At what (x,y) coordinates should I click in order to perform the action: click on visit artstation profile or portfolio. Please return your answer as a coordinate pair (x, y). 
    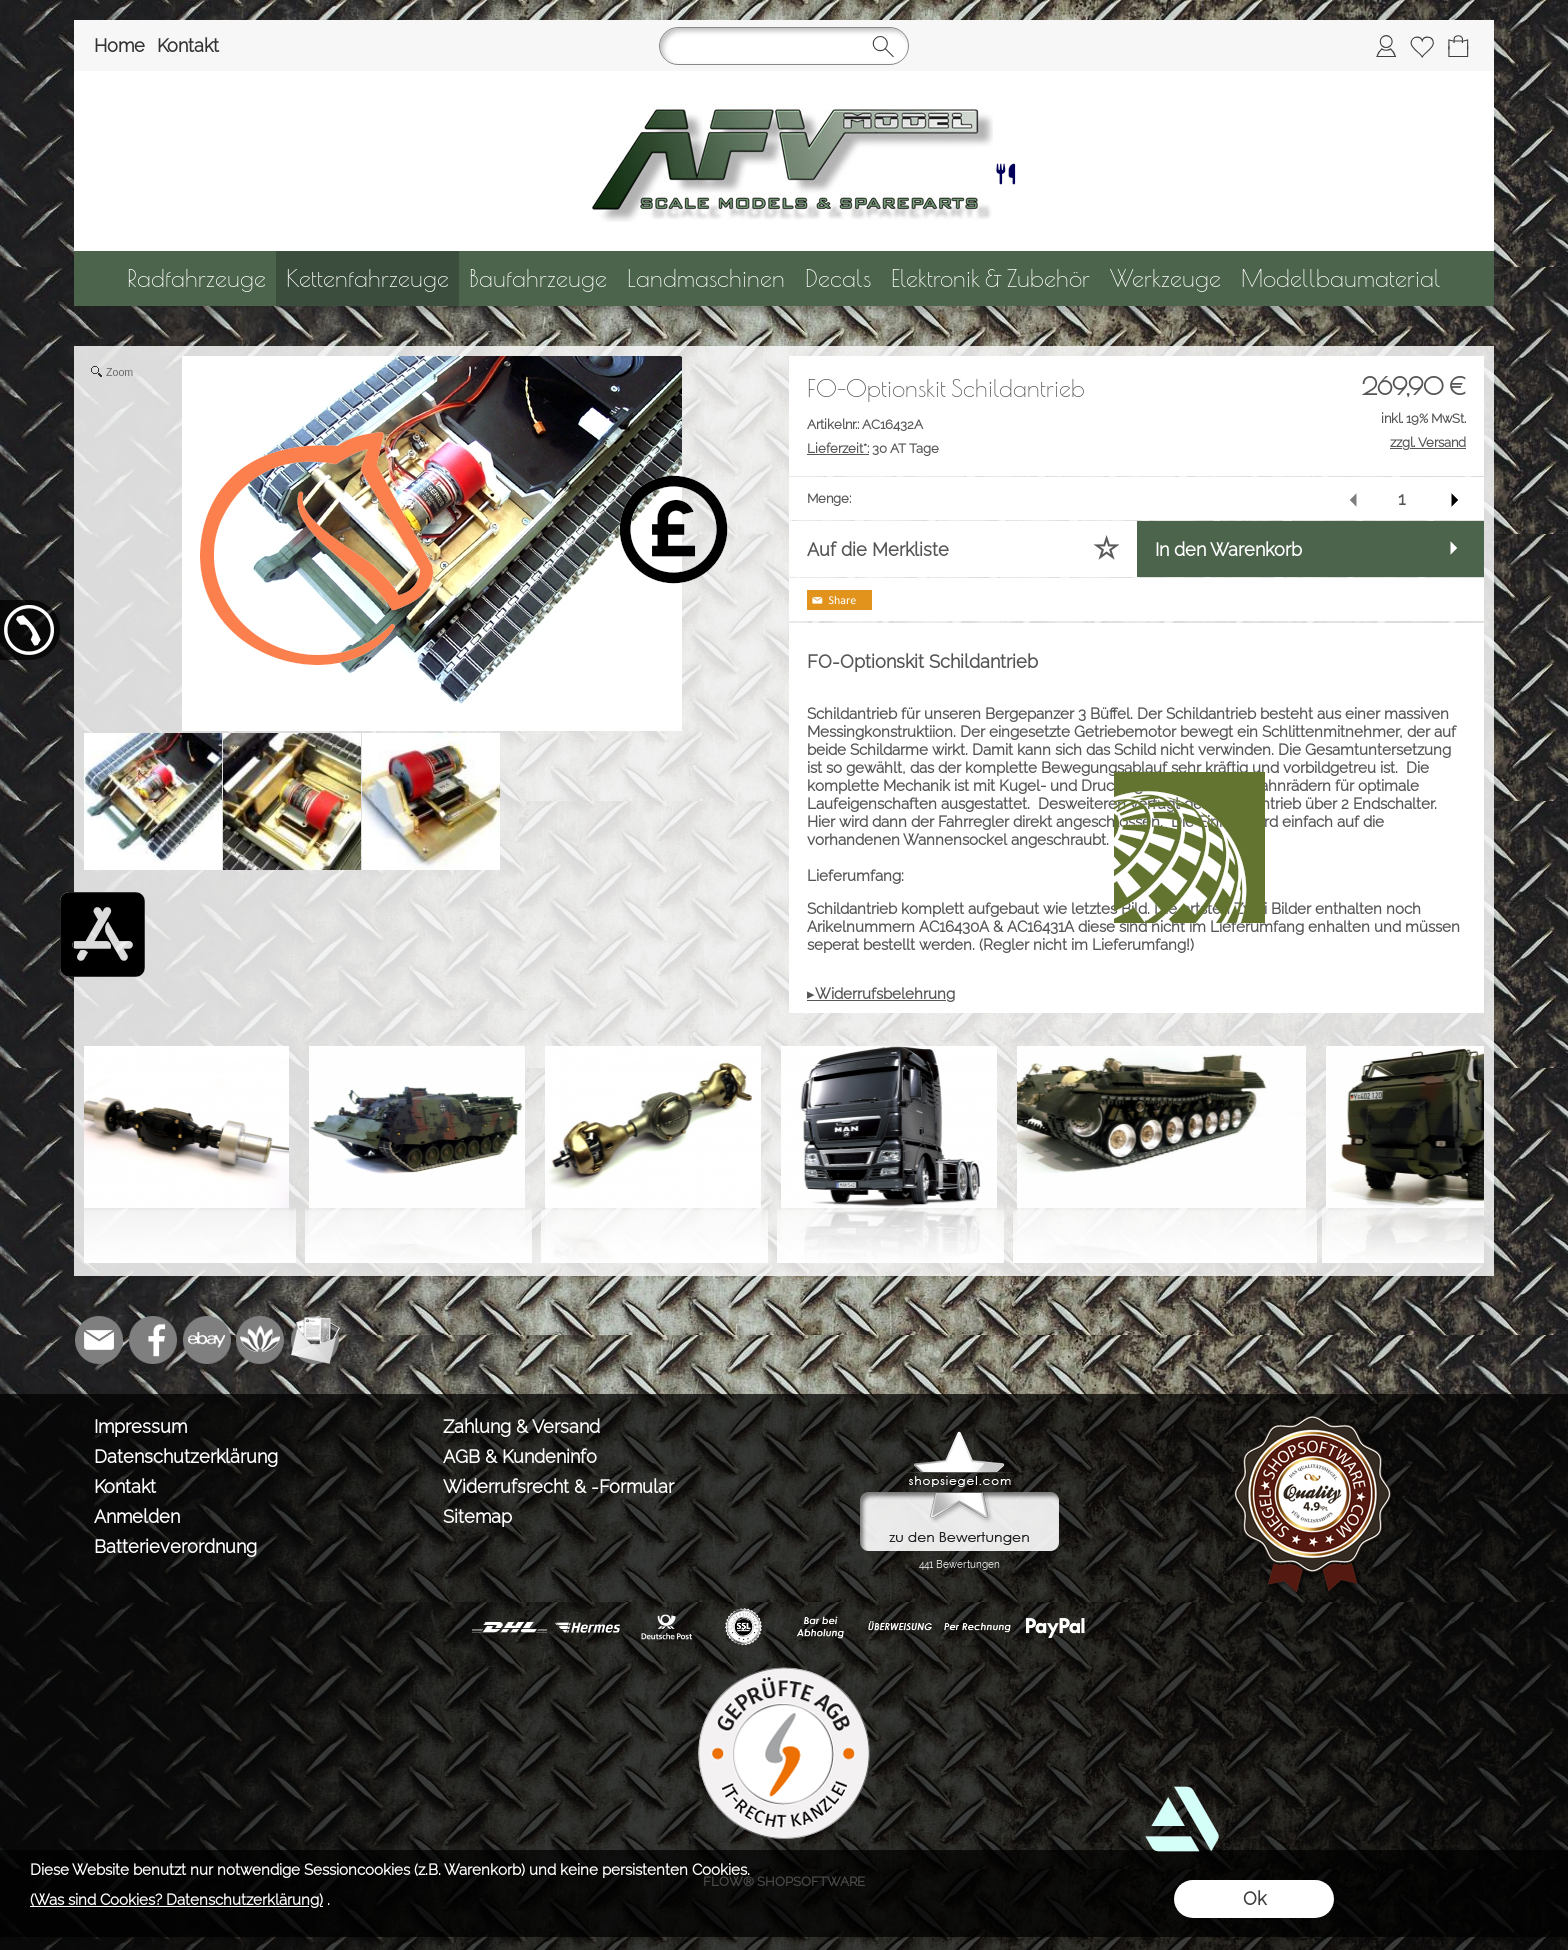
    Looking at the image, I should click on (1182, 1819).